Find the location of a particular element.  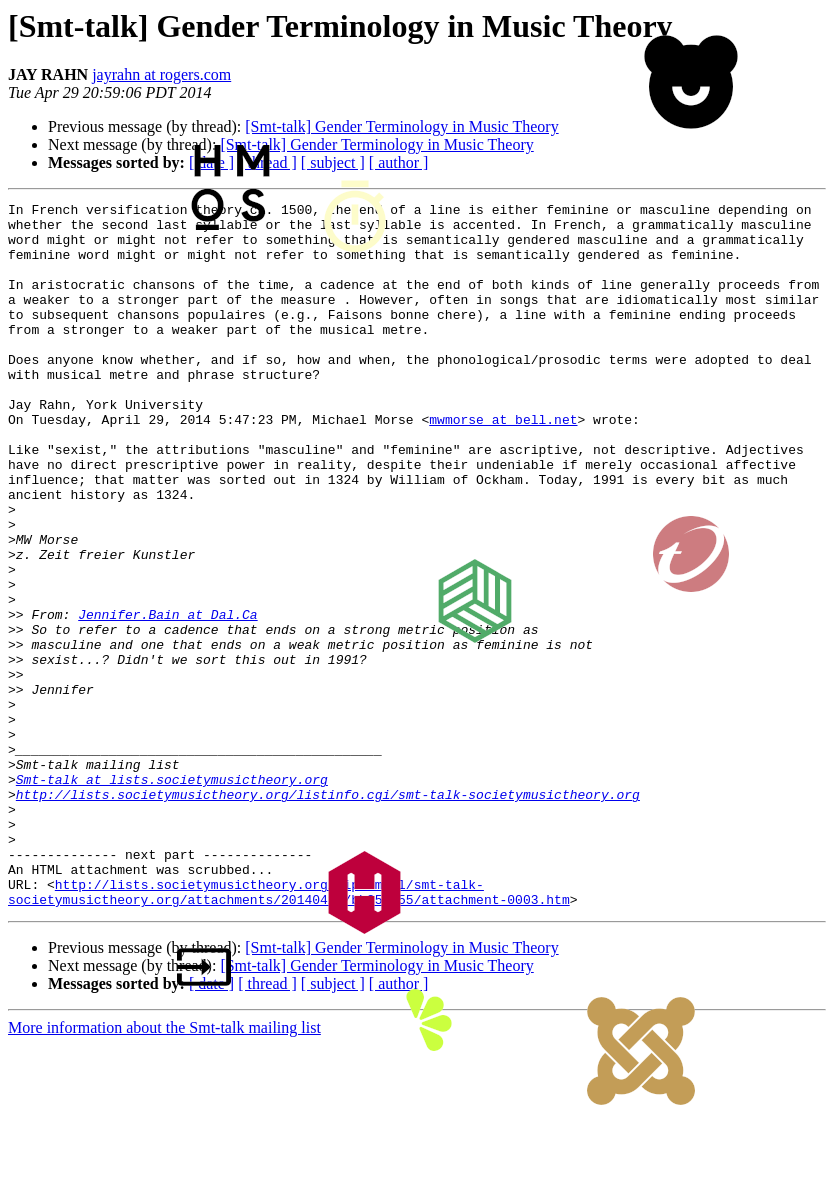

smiling bear mascot or brand logo is located at coordinates (691, 82).